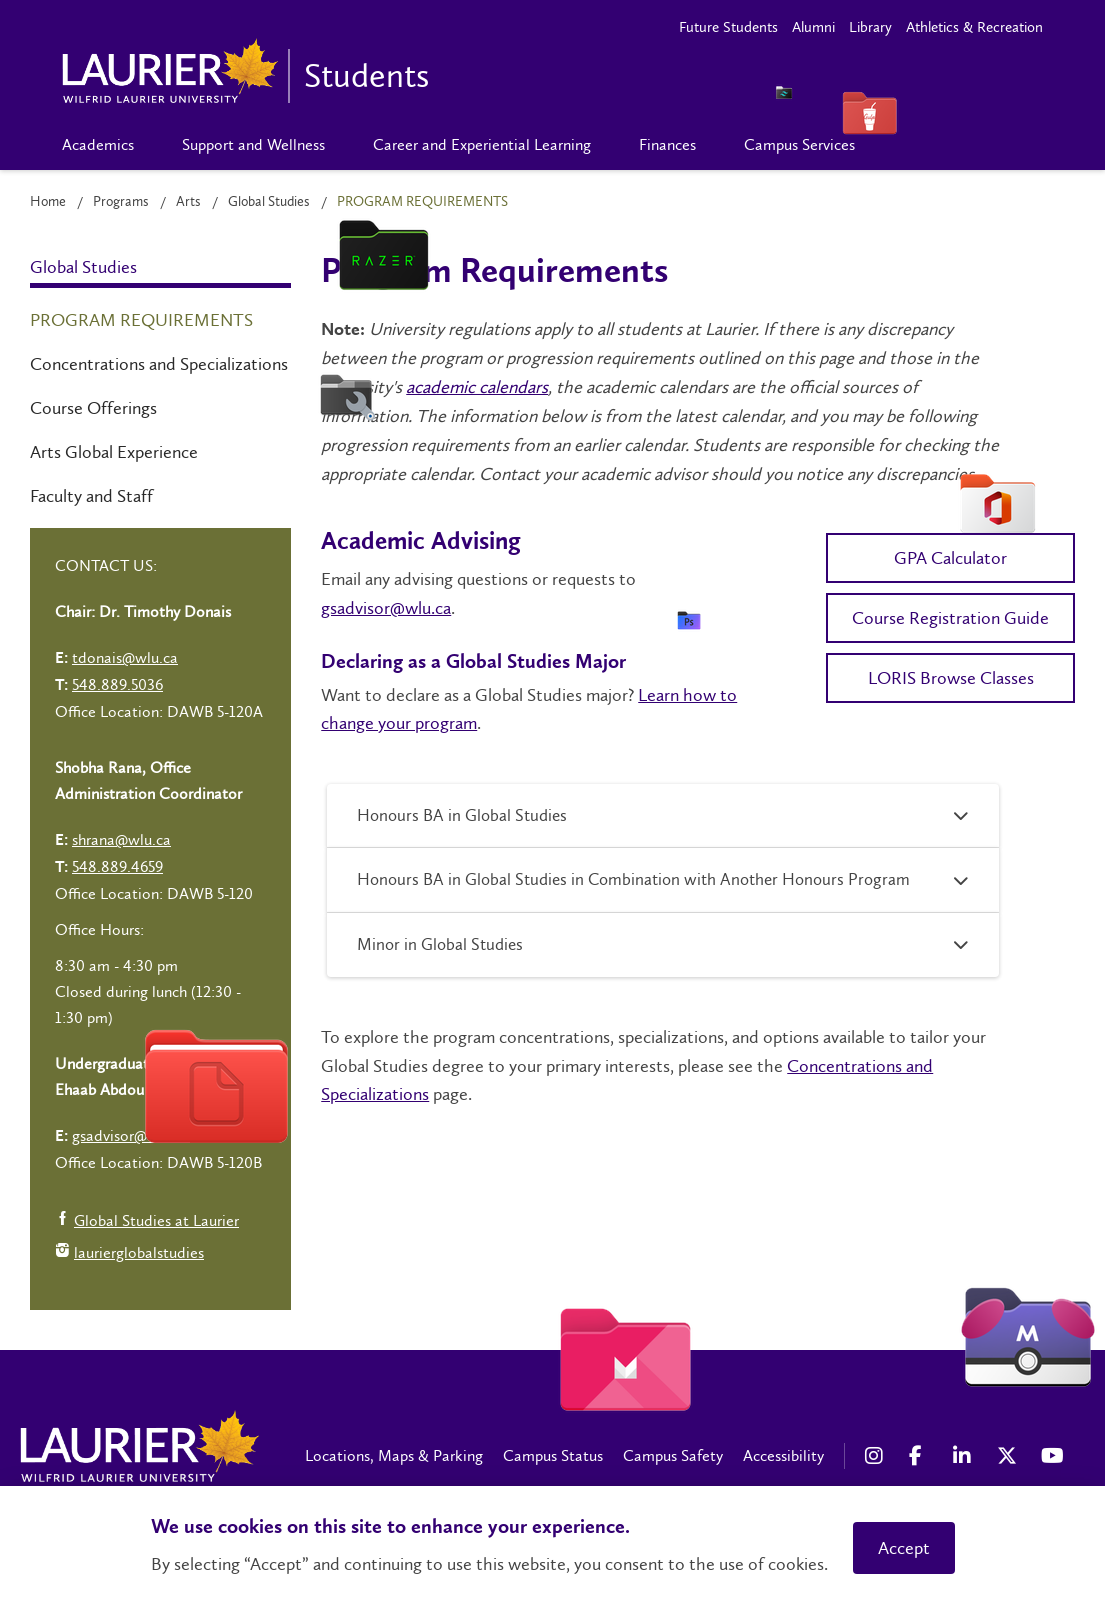 The width and height of the screenshot is (1105, 1609). What do you see at coordinates (1027, 1340) in the screenshot?
I see `folder containing pokémon master ball images or assets` at bounding box center [1027, 1340].